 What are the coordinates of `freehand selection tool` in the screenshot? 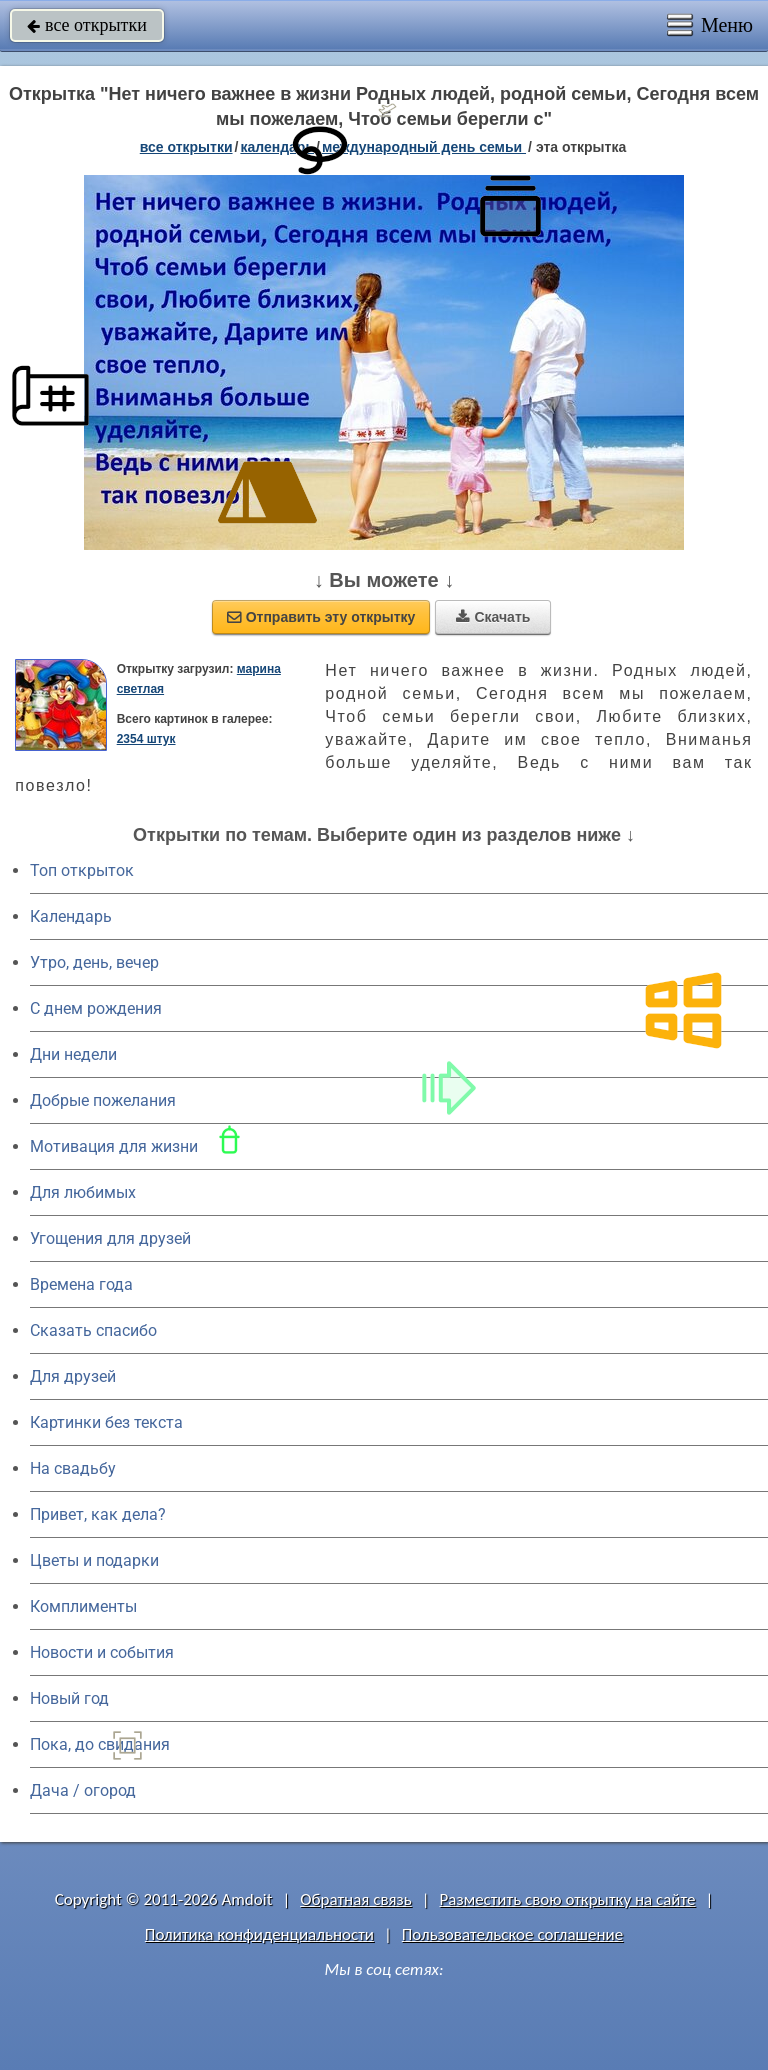 It's located at (320, 148).